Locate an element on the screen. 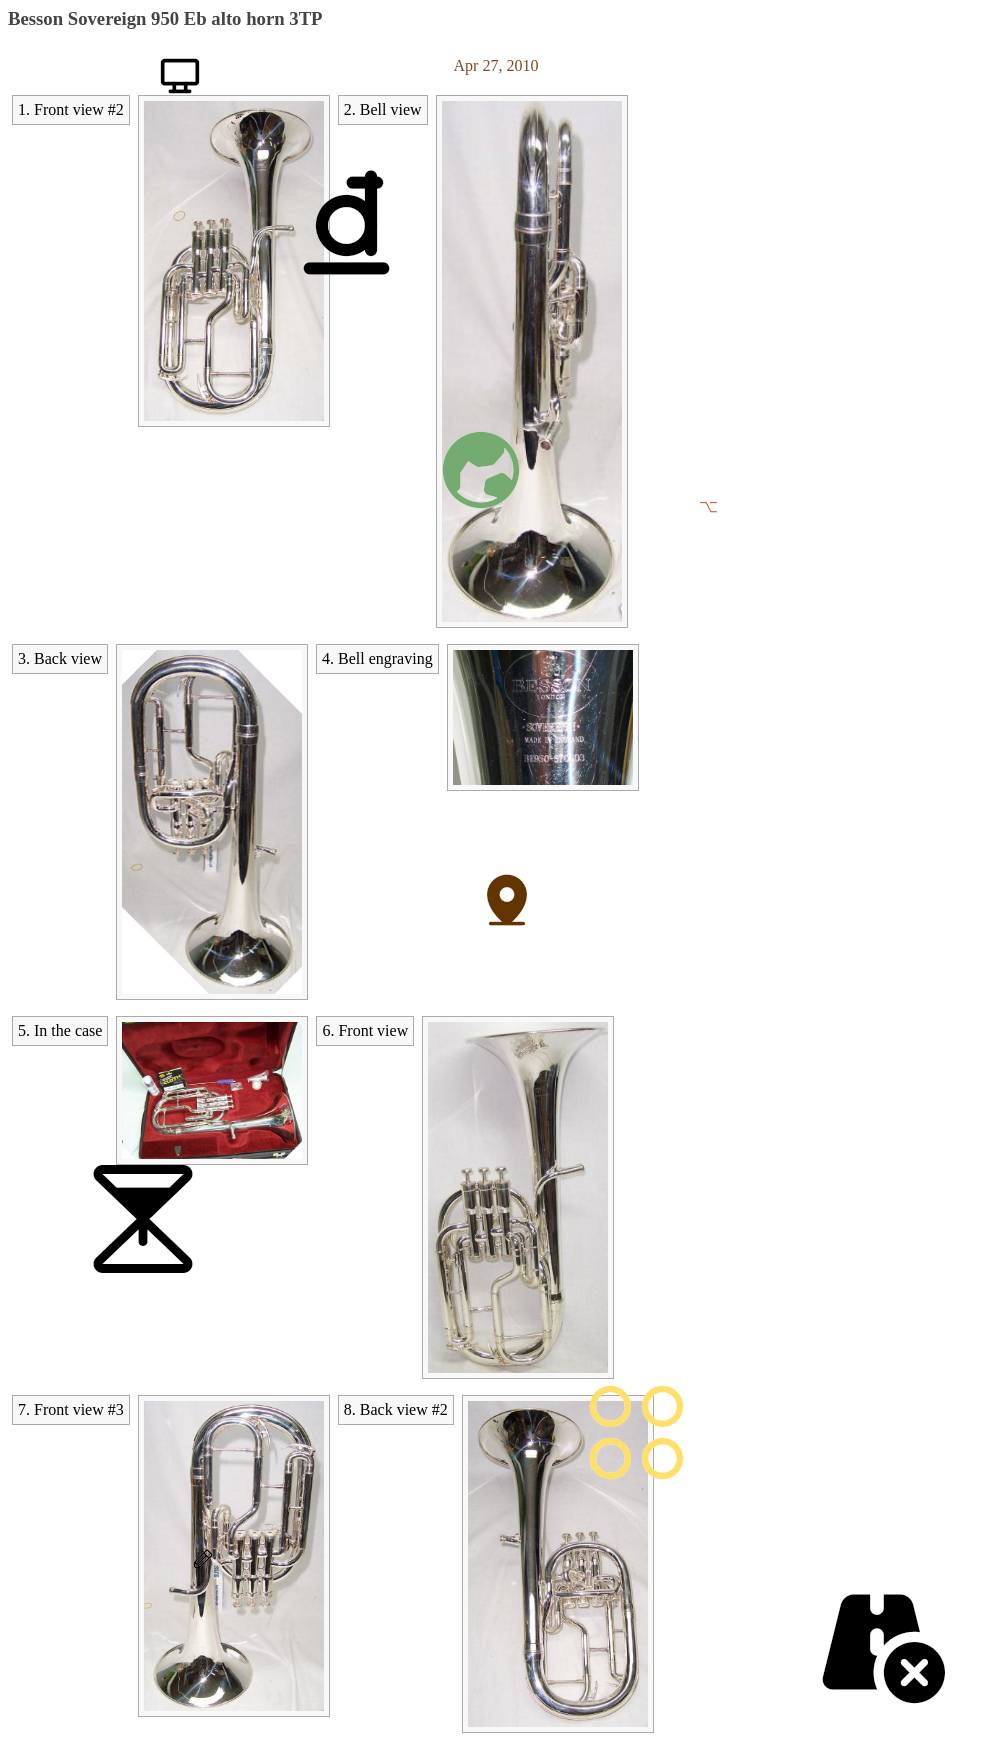 The width and height of the screenshot is (992, 1745). road closure or blocked route is located at coordinates (877, 1642).